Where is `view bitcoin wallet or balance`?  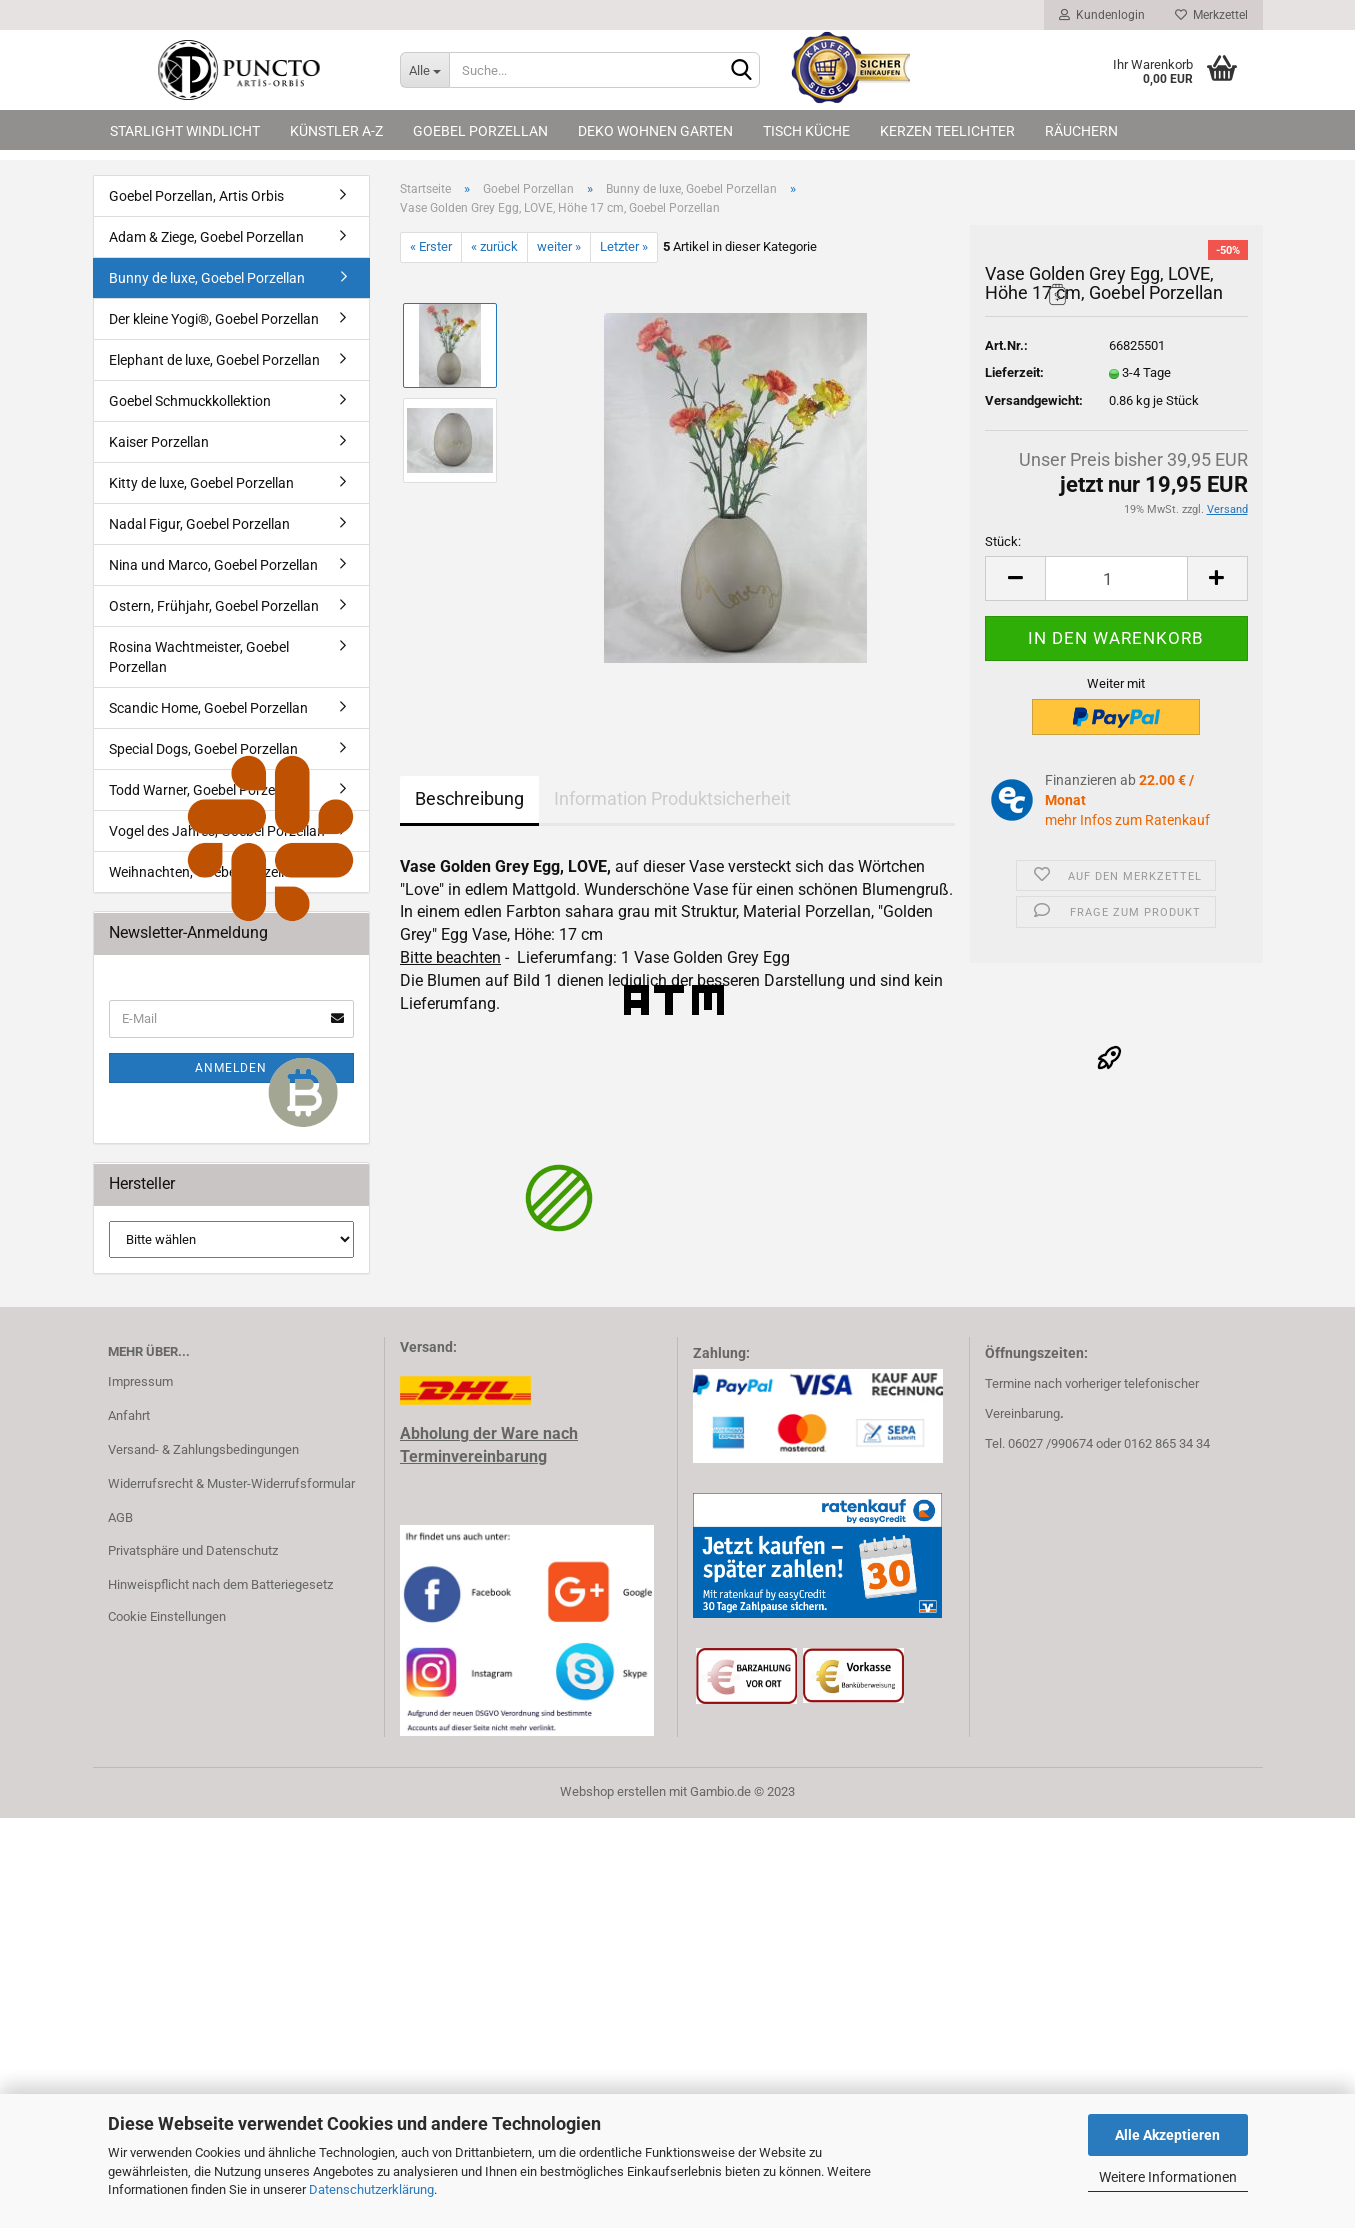 view bitcoin wallet or balance is located at coordinates (300, 1092).